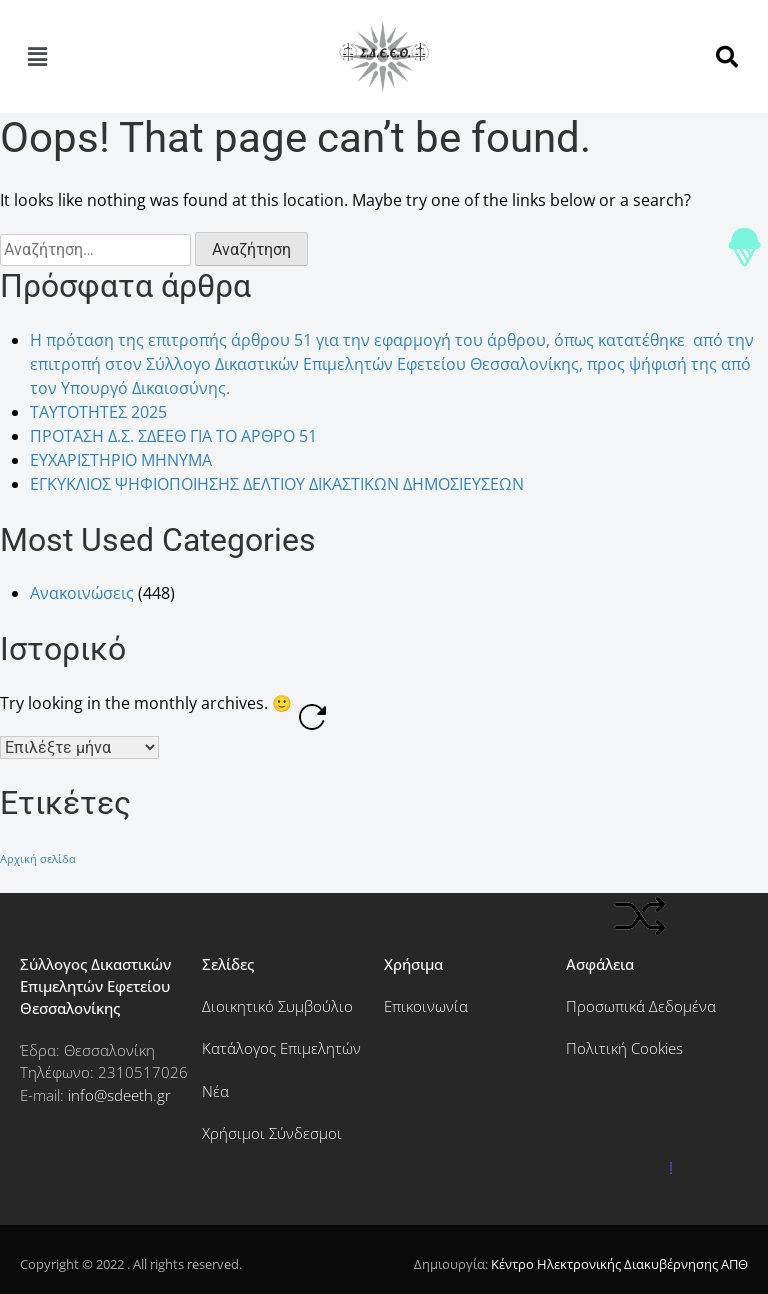 The image size is (768, 1294). What do you see at coordinates (671, 1168) in the screenshot?
I see `indicates a warning or alert requiring attention` at bounding box center [671, 1168].